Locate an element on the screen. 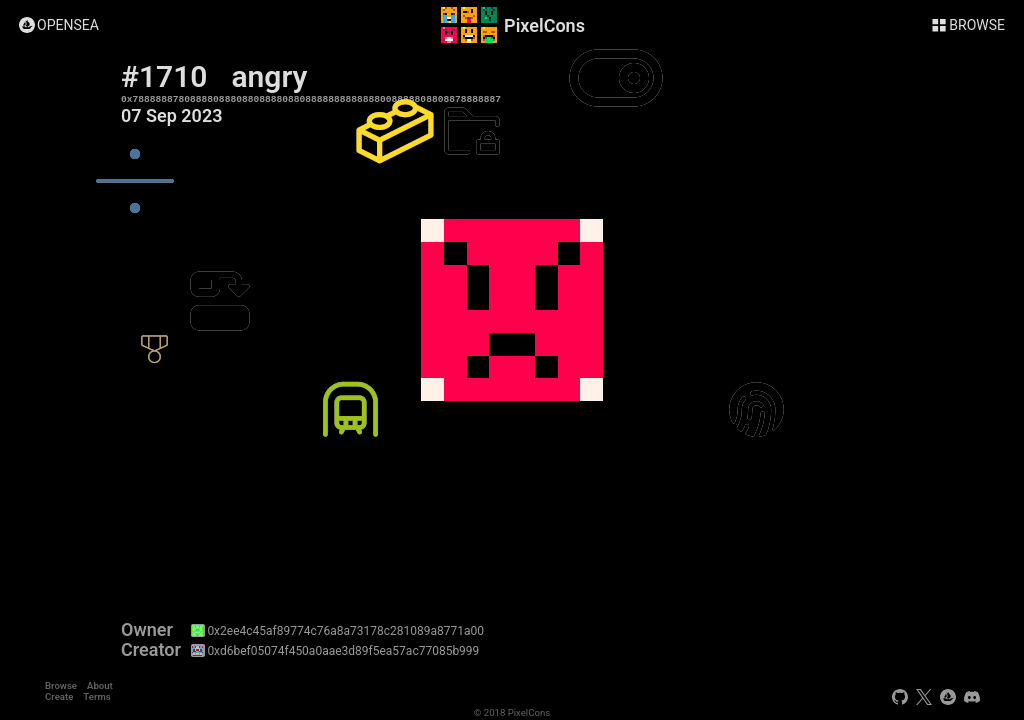  view successor node in a flowchart or diagram is located at coordinates (220, 301).